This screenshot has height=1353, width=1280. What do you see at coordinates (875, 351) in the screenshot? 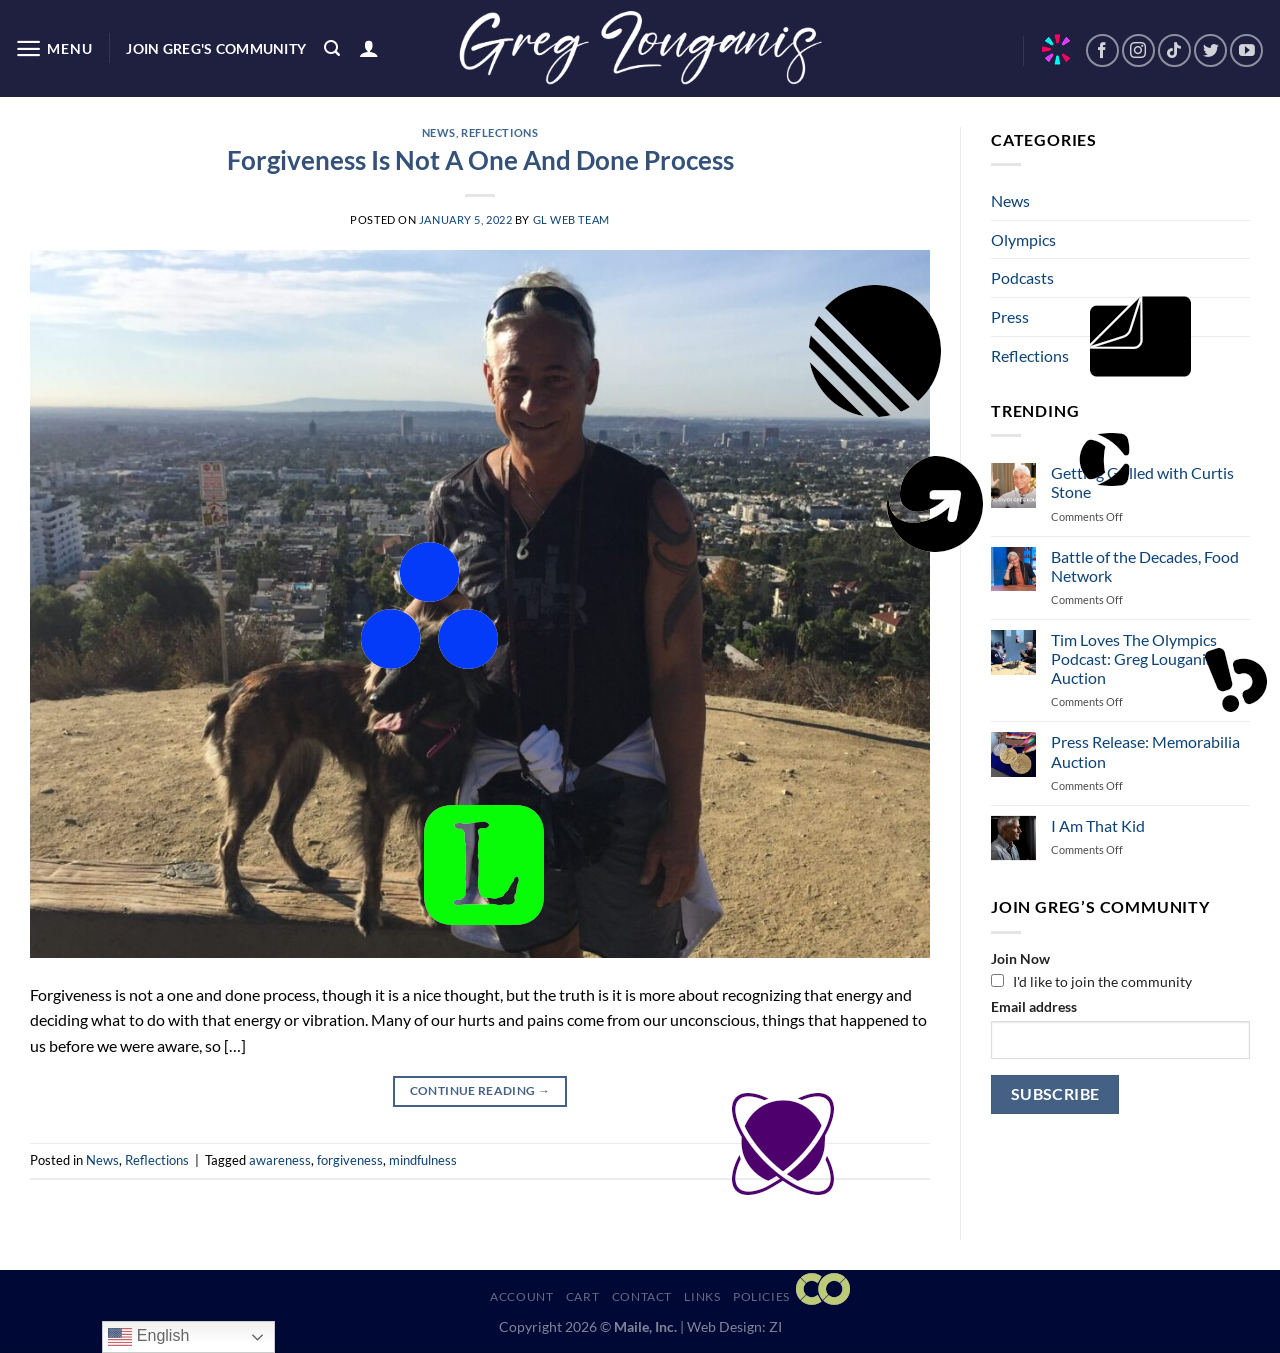
I see `open Linear project management app` at bounding box center [875, 351].